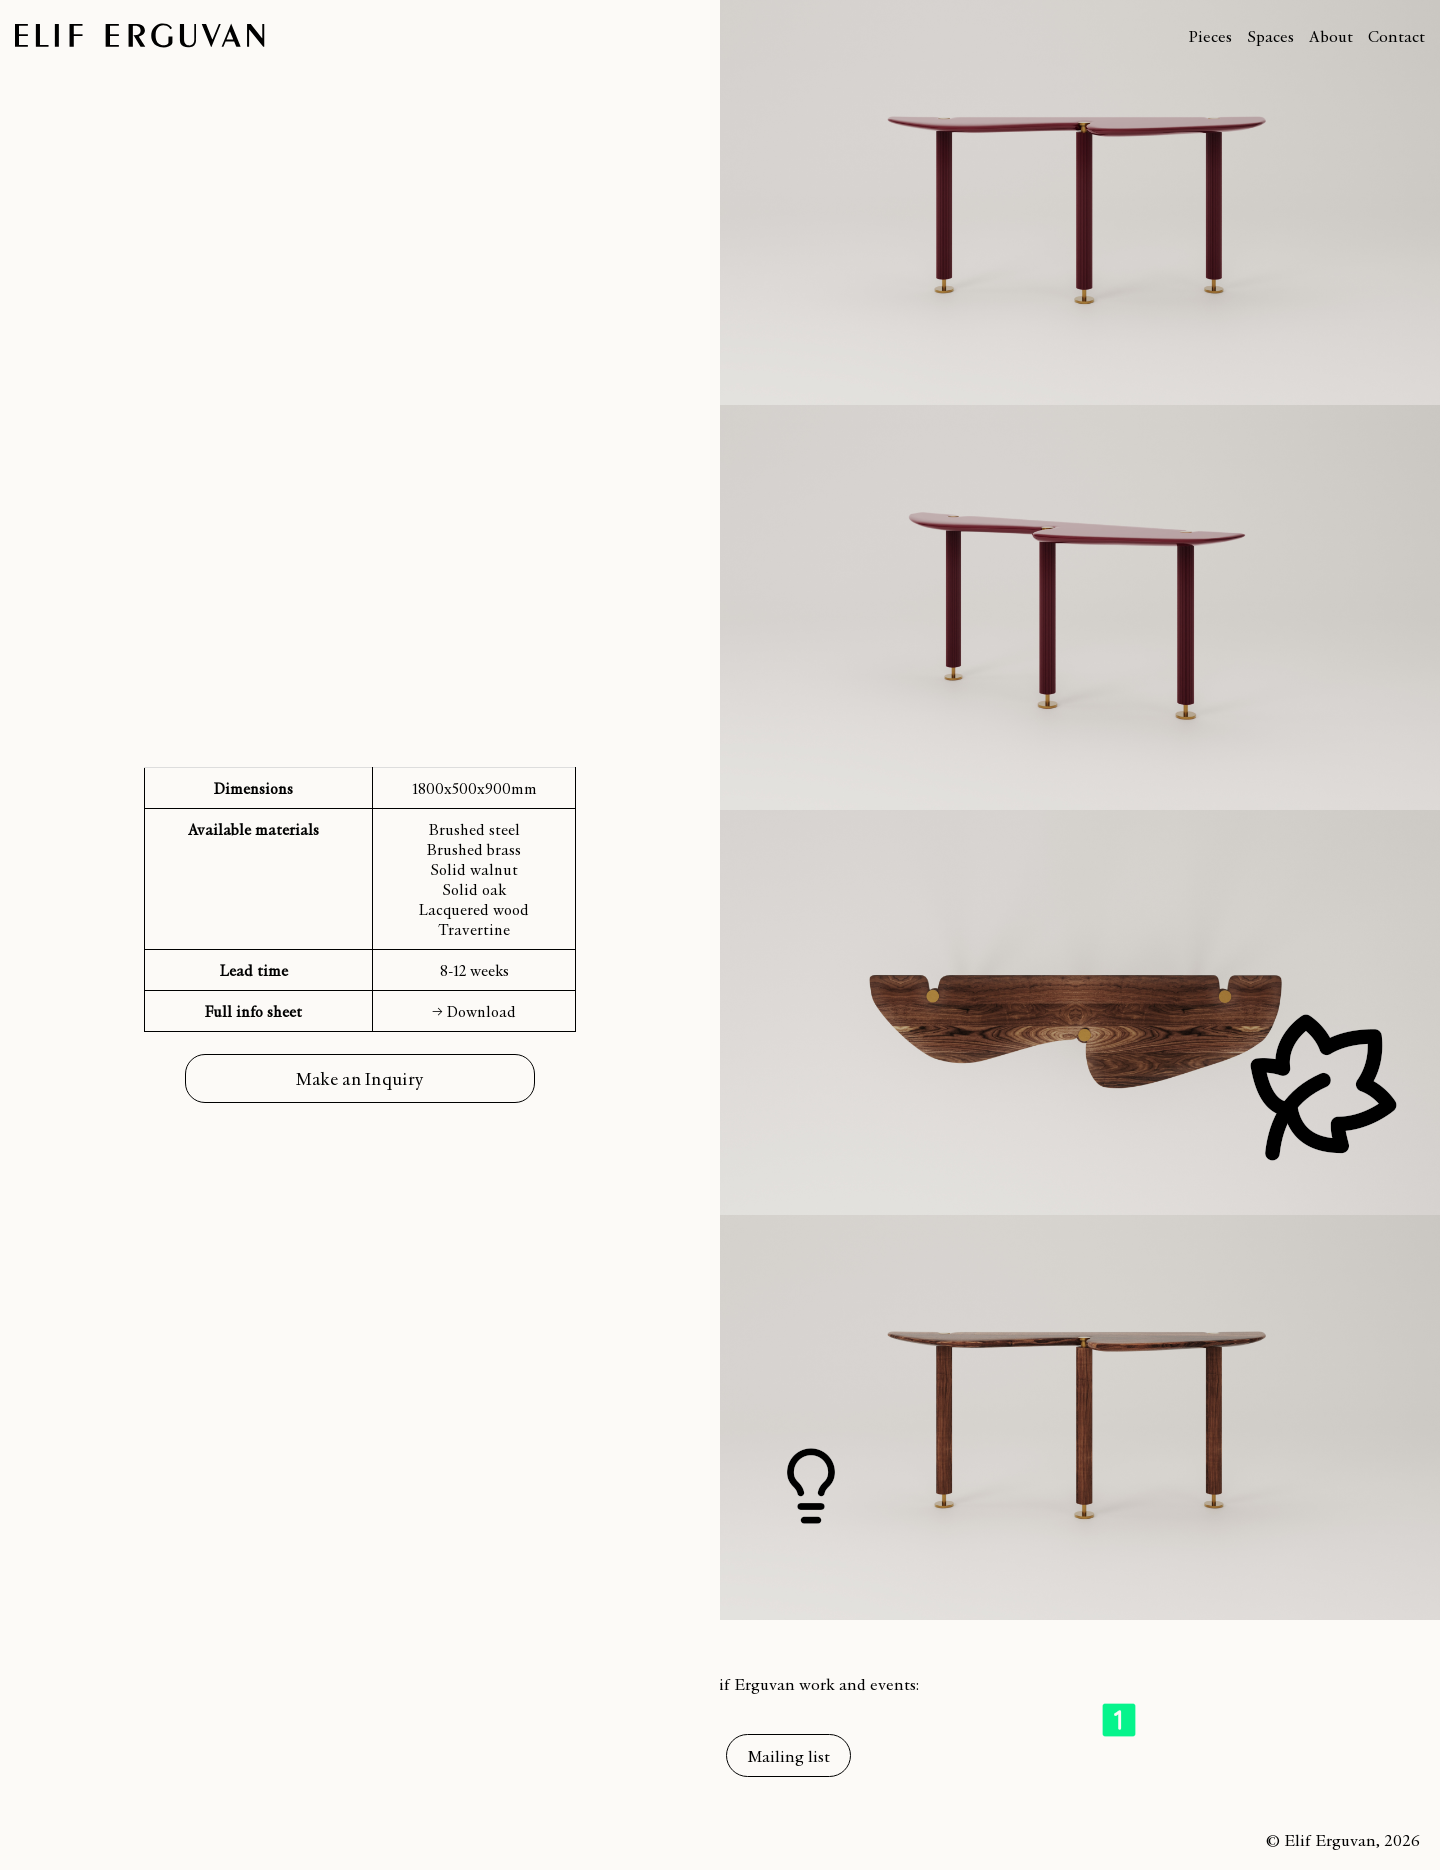 Image resolution: width=1440 pixels, height=1870 pixels. What do you see at coordinates (1119, 1720) in the screenshot?
I see `indicates the first step in a sequence or process` at bounding box center [1119, 1720].